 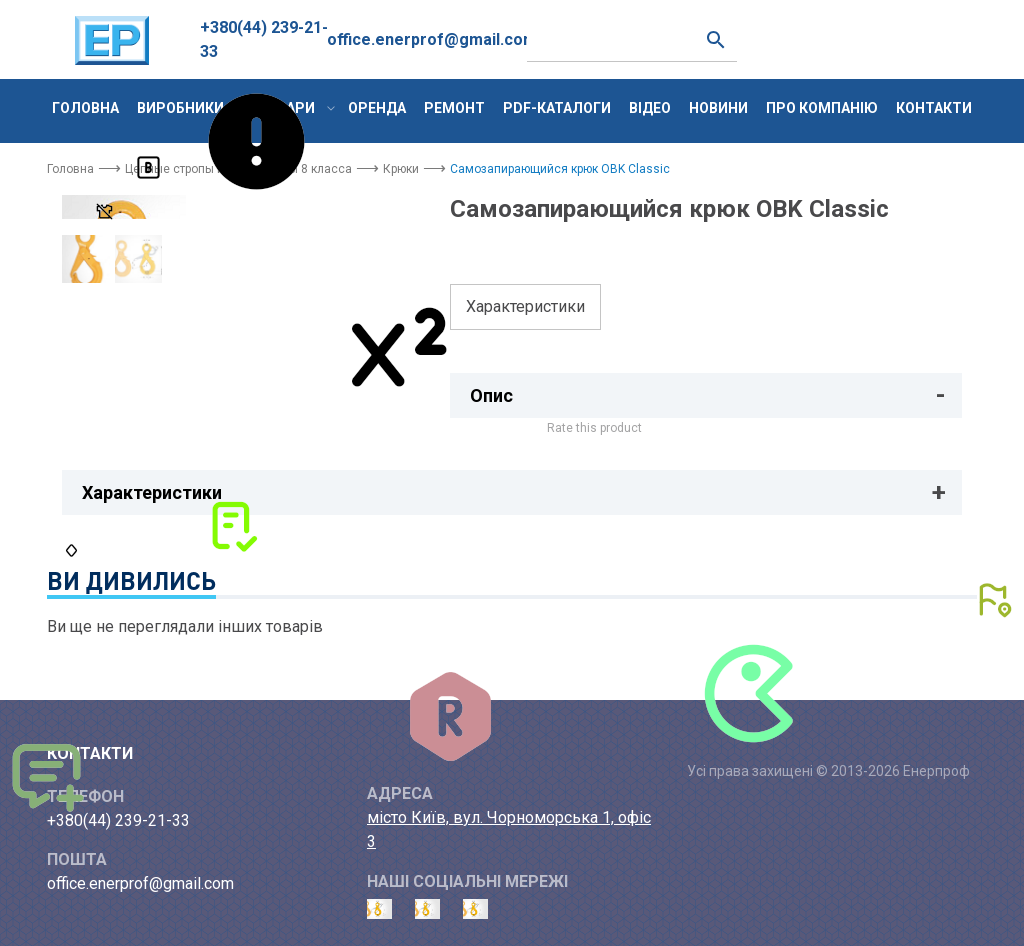 I want to click on apply superscript formatting to selected text, so click(x=394, y=355).